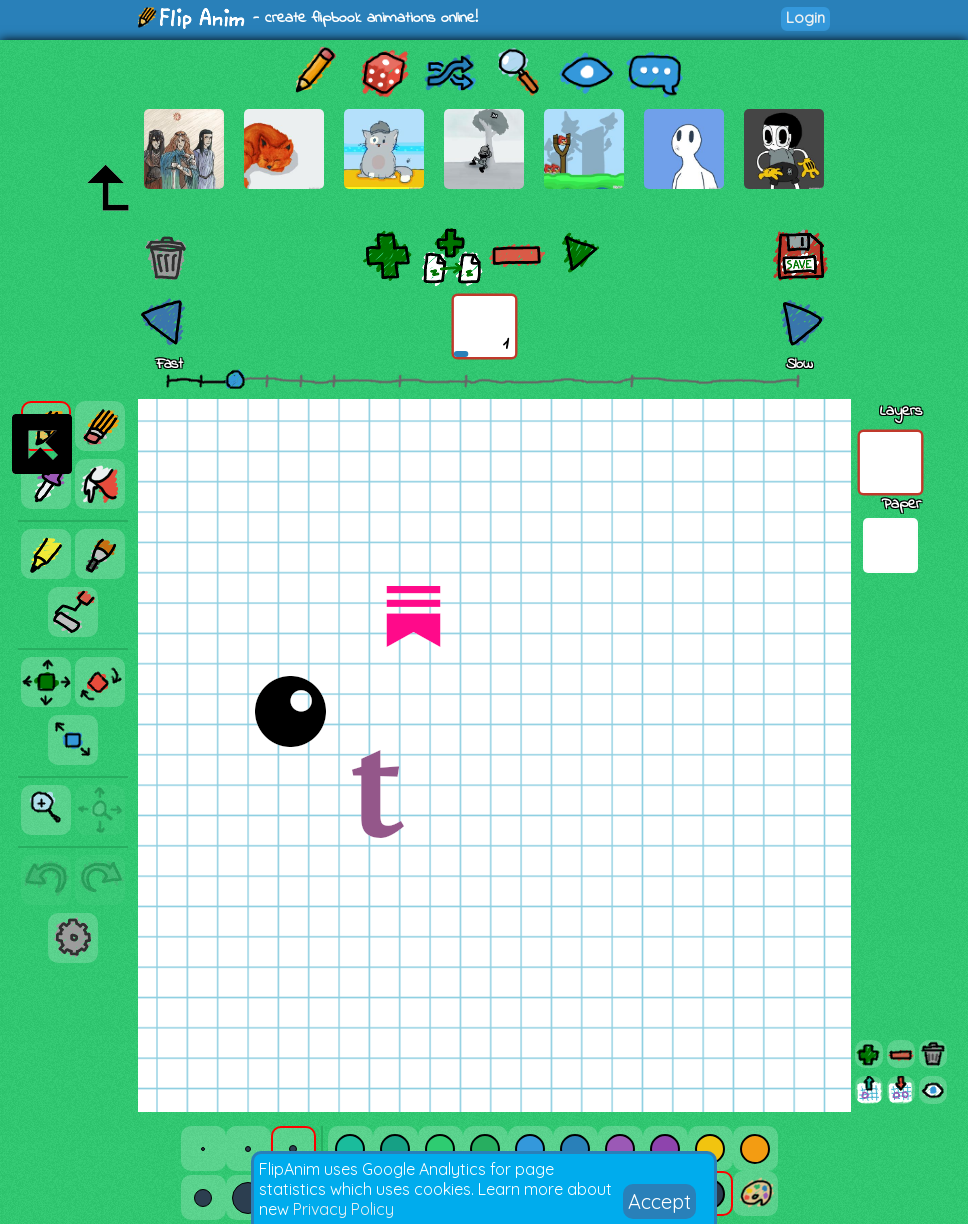  What do you see at coordinates (290, 711) in the screenshot?
I see `open inoreader rss feed reader` at bounding box center [290, 711].